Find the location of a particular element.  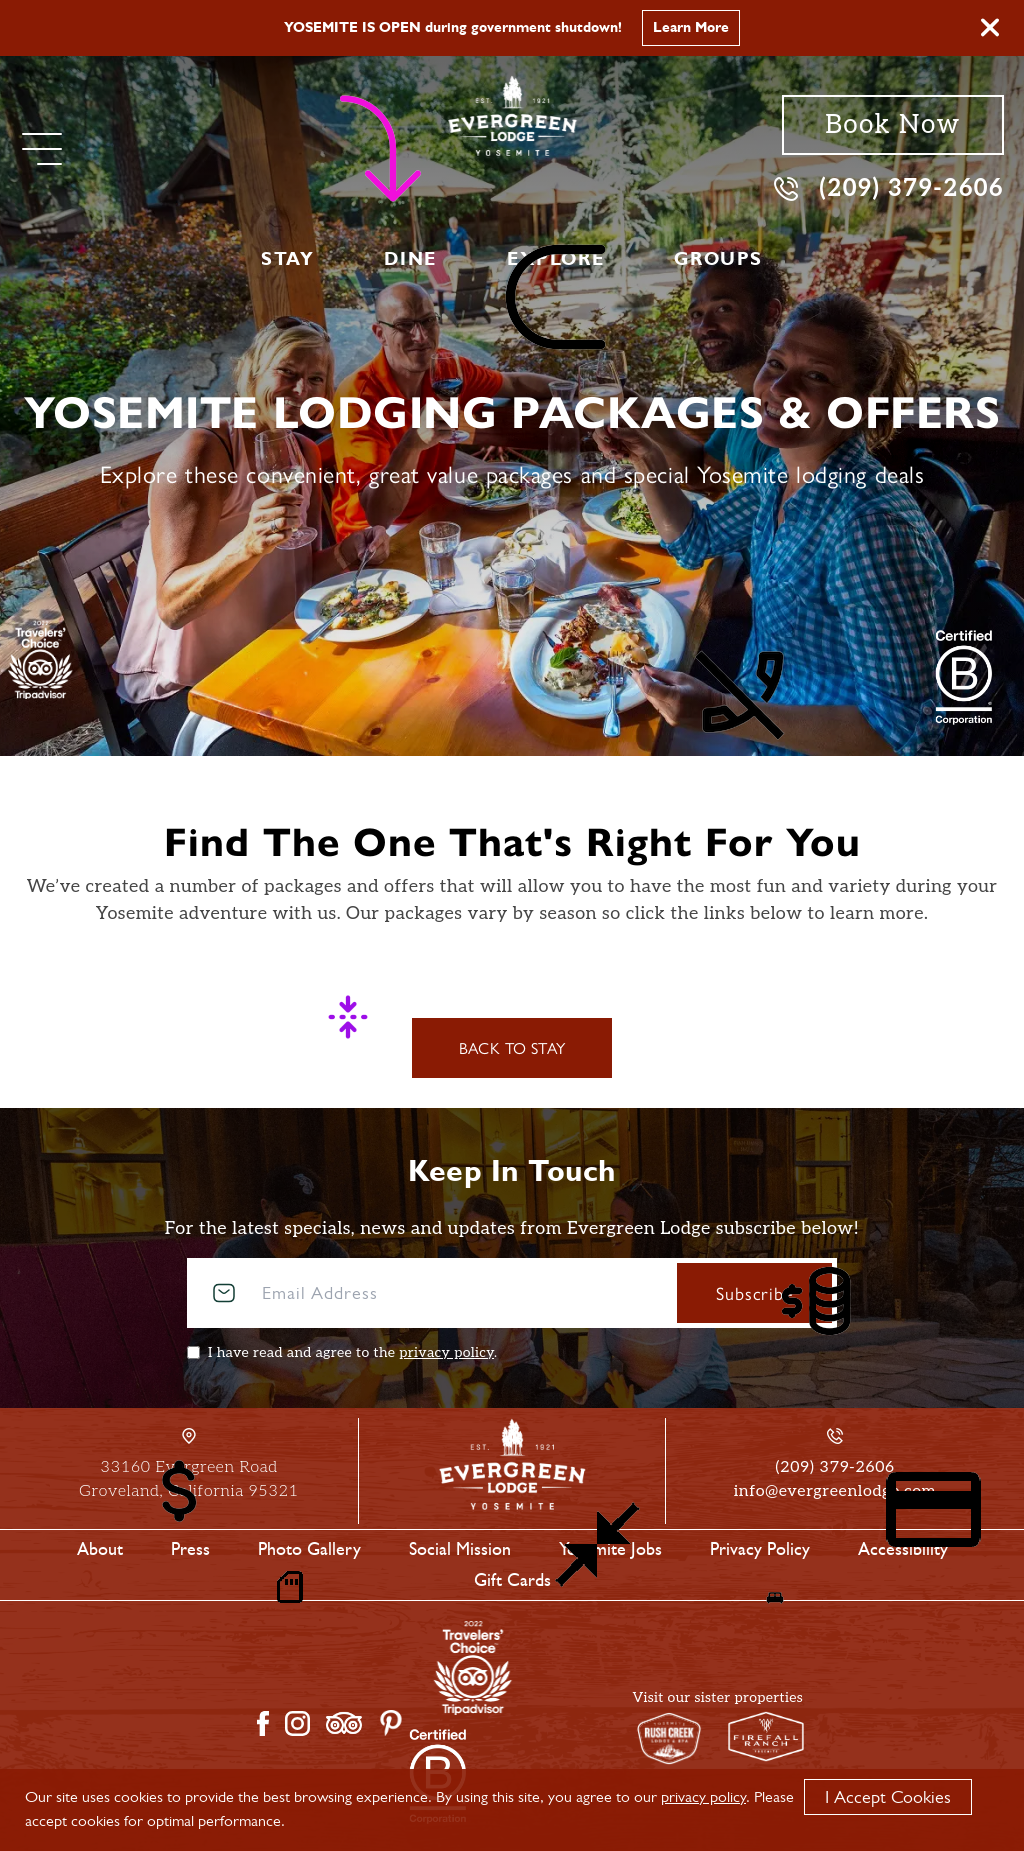

view or manage payment options is located at coordinates (181, 1491).